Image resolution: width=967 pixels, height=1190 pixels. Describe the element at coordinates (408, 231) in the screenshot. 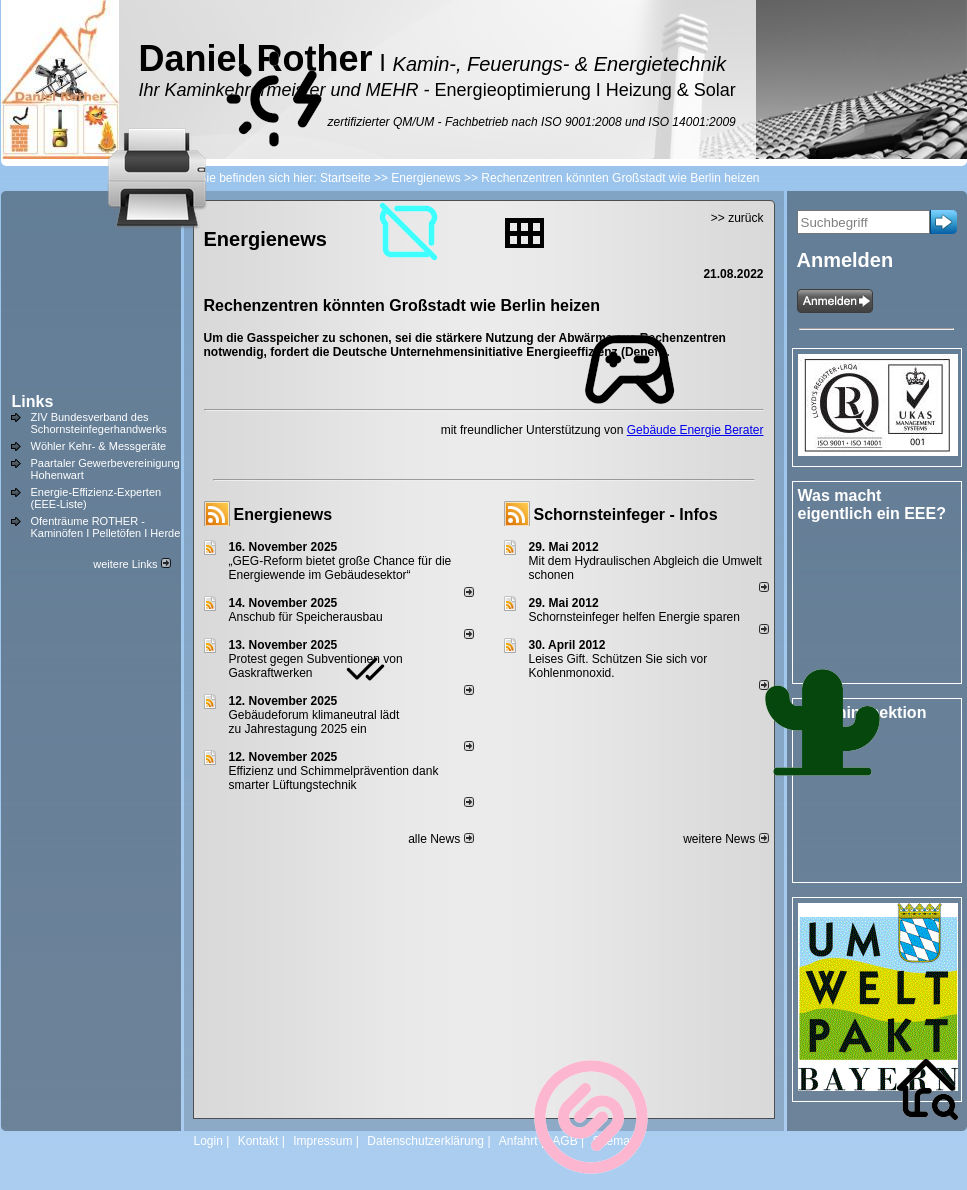

I see `indicates gluten-free or bread-free option` at that location.